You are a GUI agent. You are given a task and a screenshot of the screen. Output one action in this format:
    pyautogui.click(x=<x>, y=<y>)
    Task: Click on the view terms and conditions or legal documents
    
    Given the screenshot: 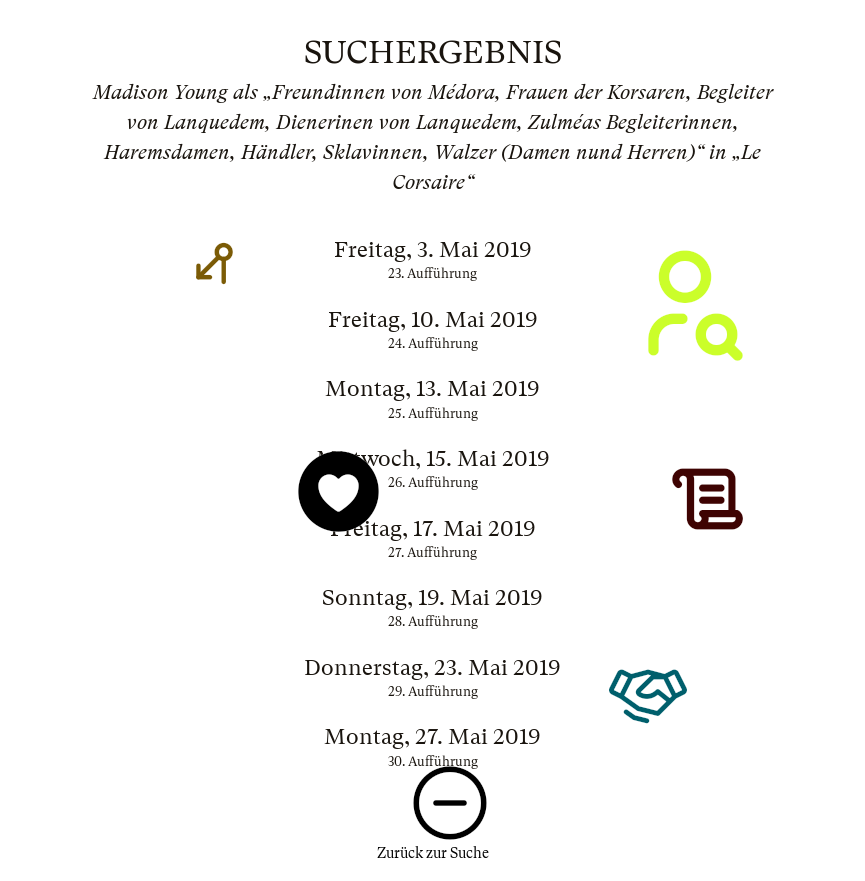 What is the action you would take?
    pyautogui.click(x=710, y=499)
    